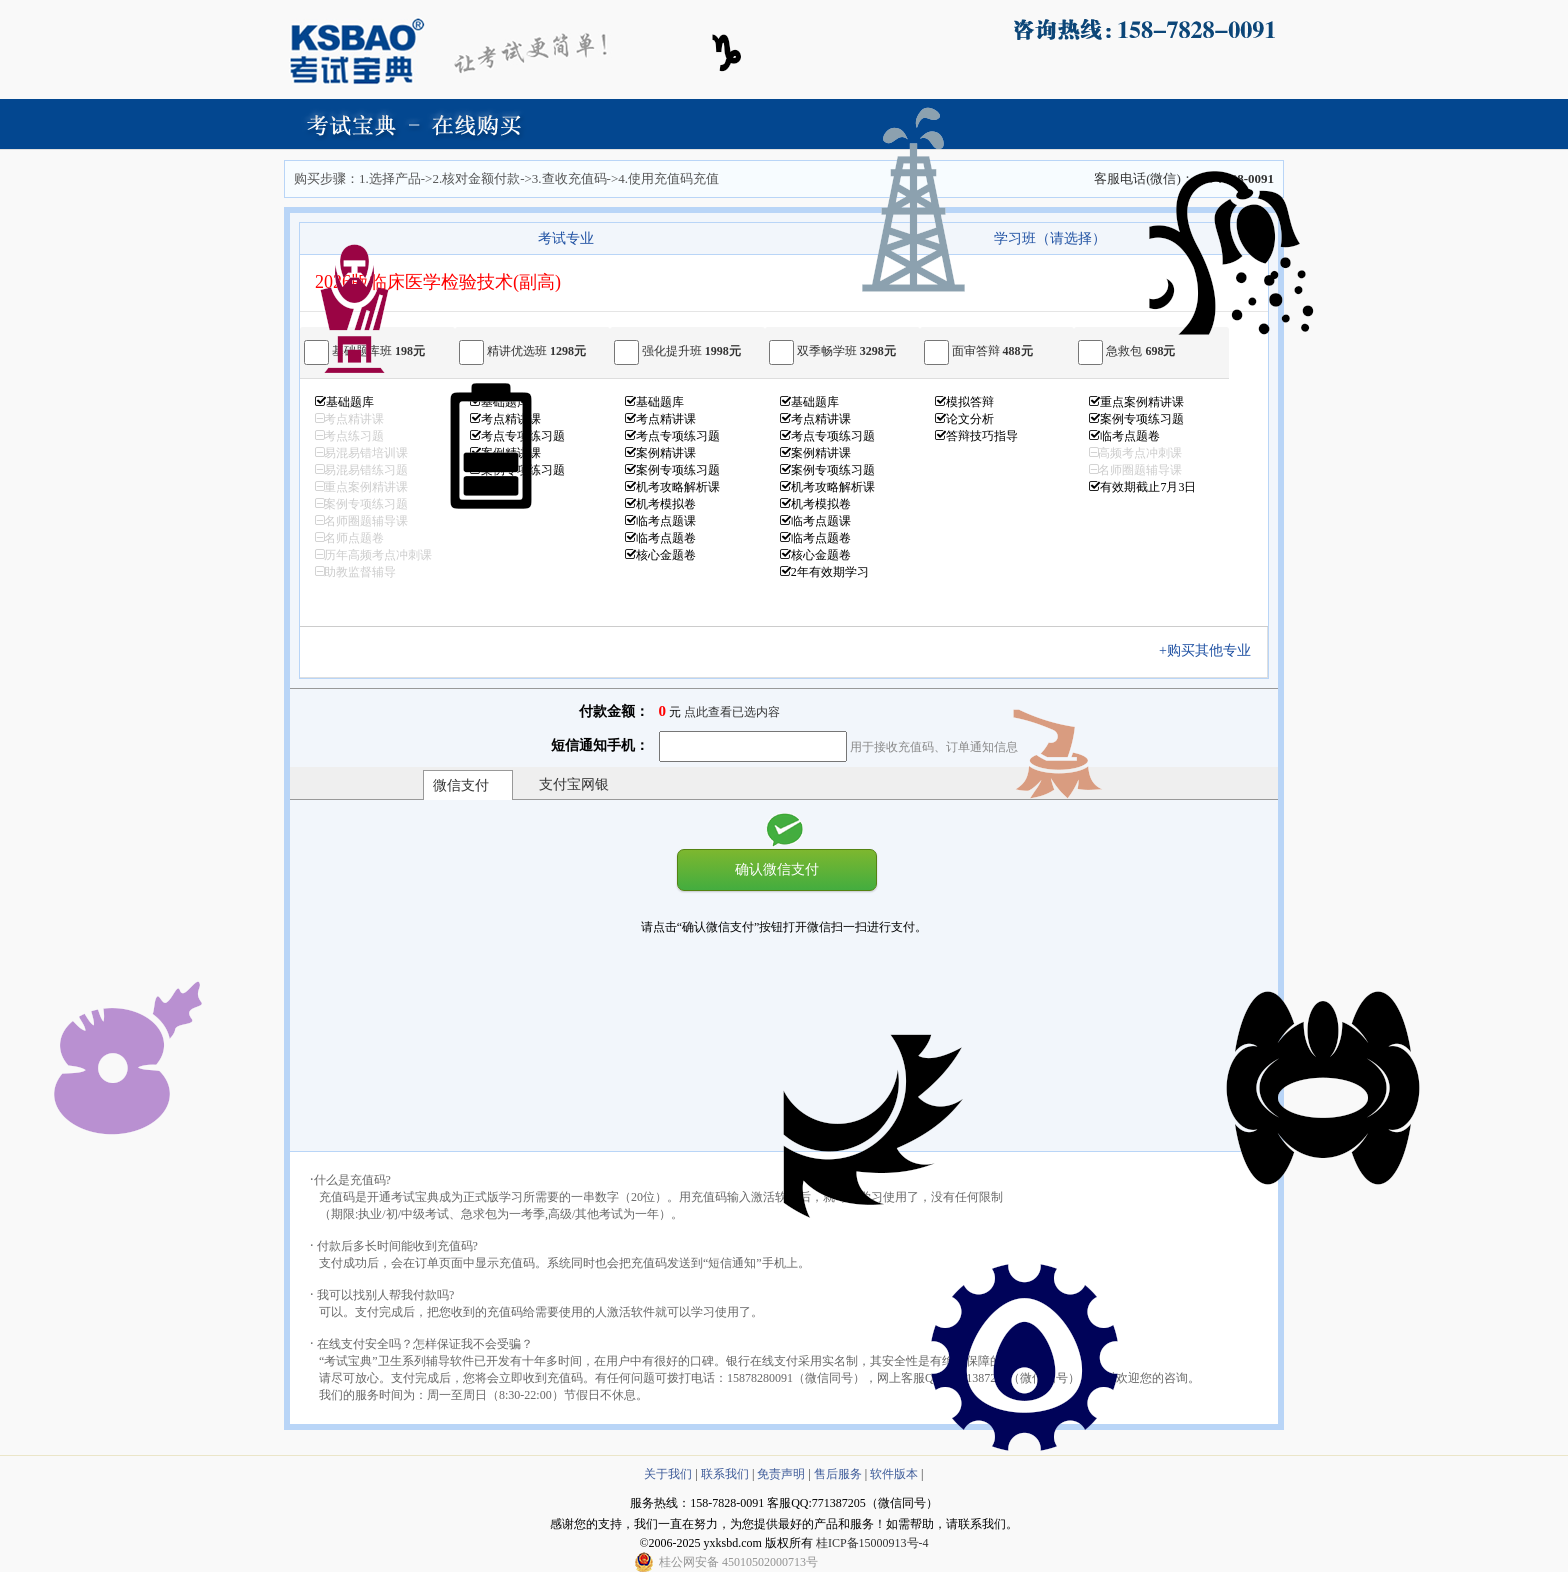 This screenshot has height=1572, width=1568. I want to click on access philosophy or humanities content, so click(354, 306).